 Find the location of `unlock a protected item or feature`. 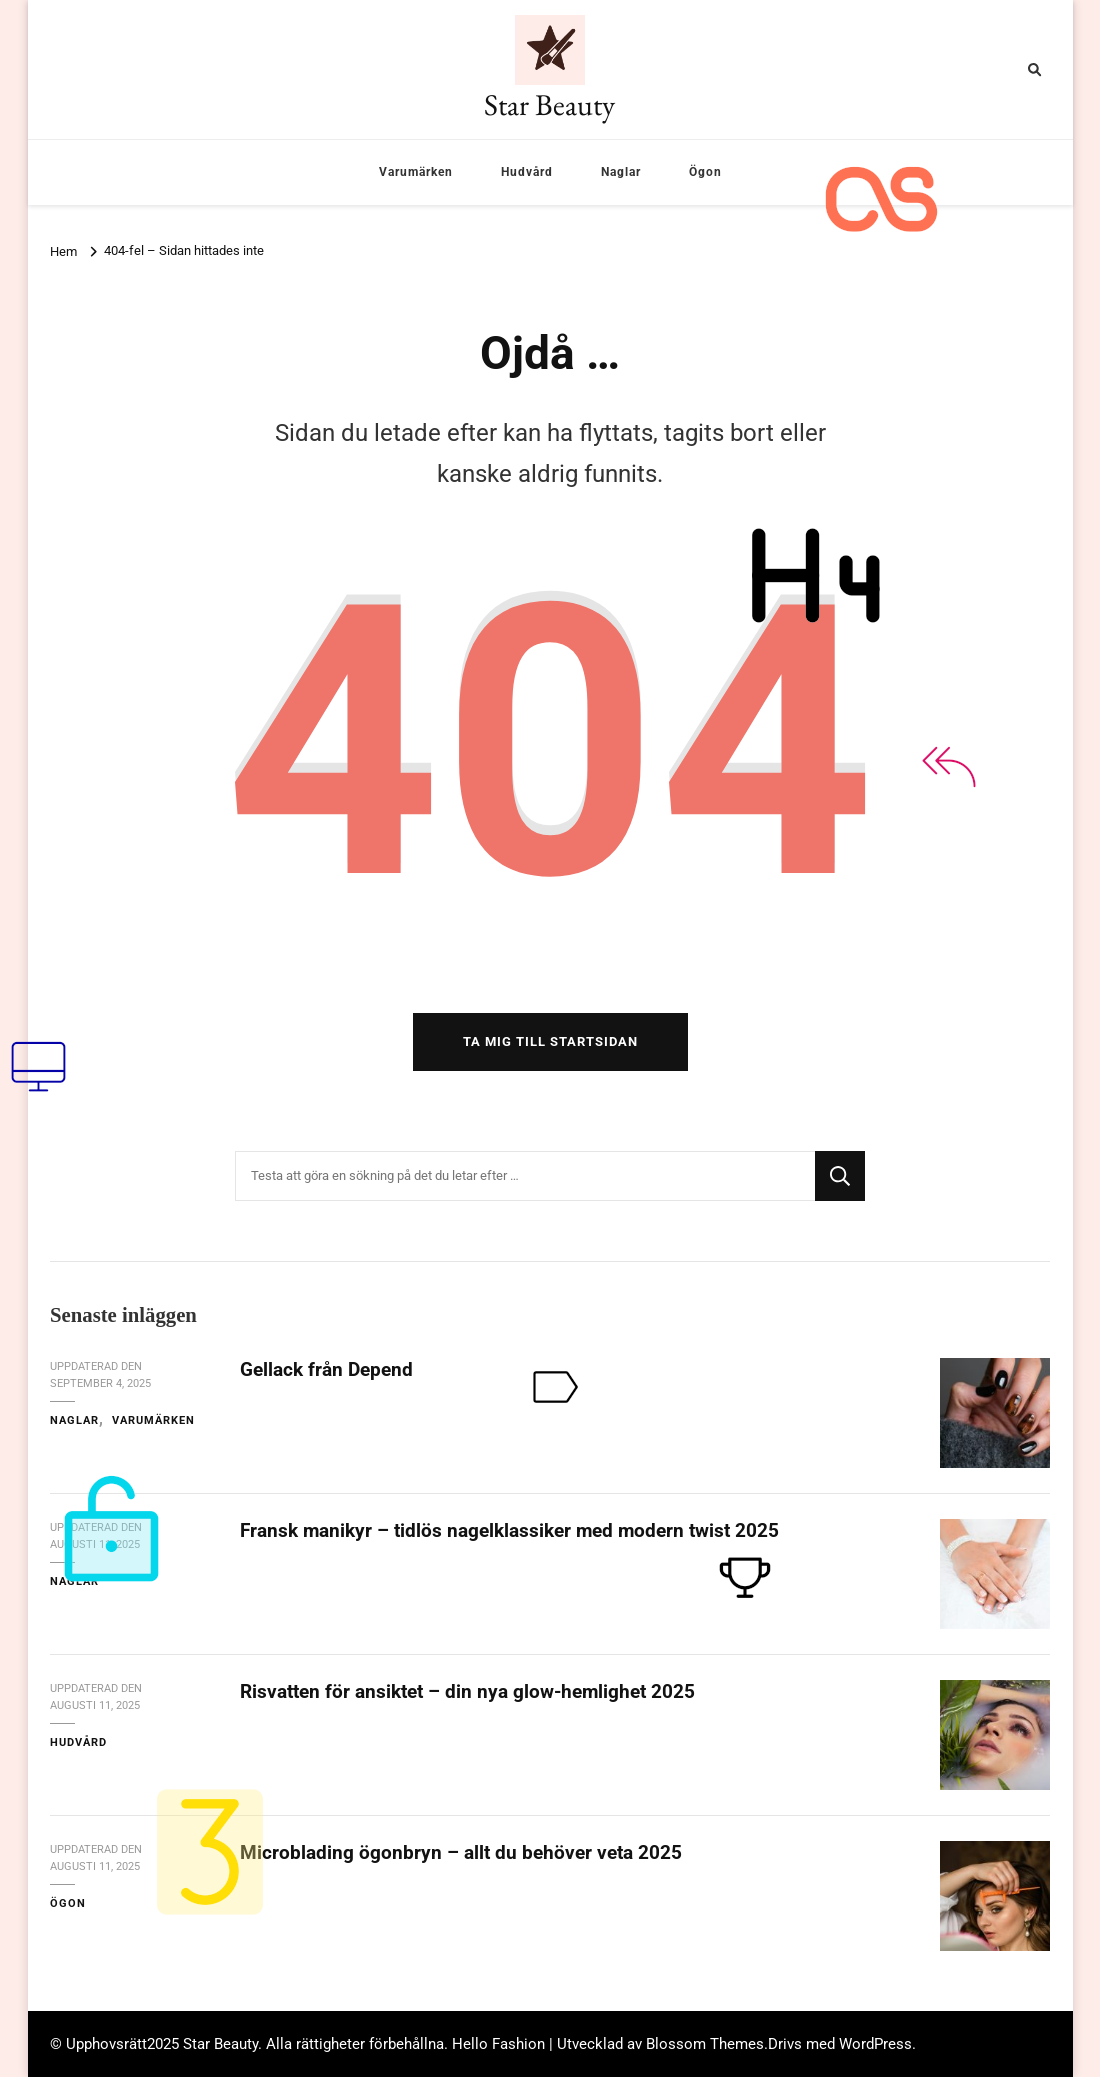

unlock a protected item or feature is located at coordinates (111, 1534).